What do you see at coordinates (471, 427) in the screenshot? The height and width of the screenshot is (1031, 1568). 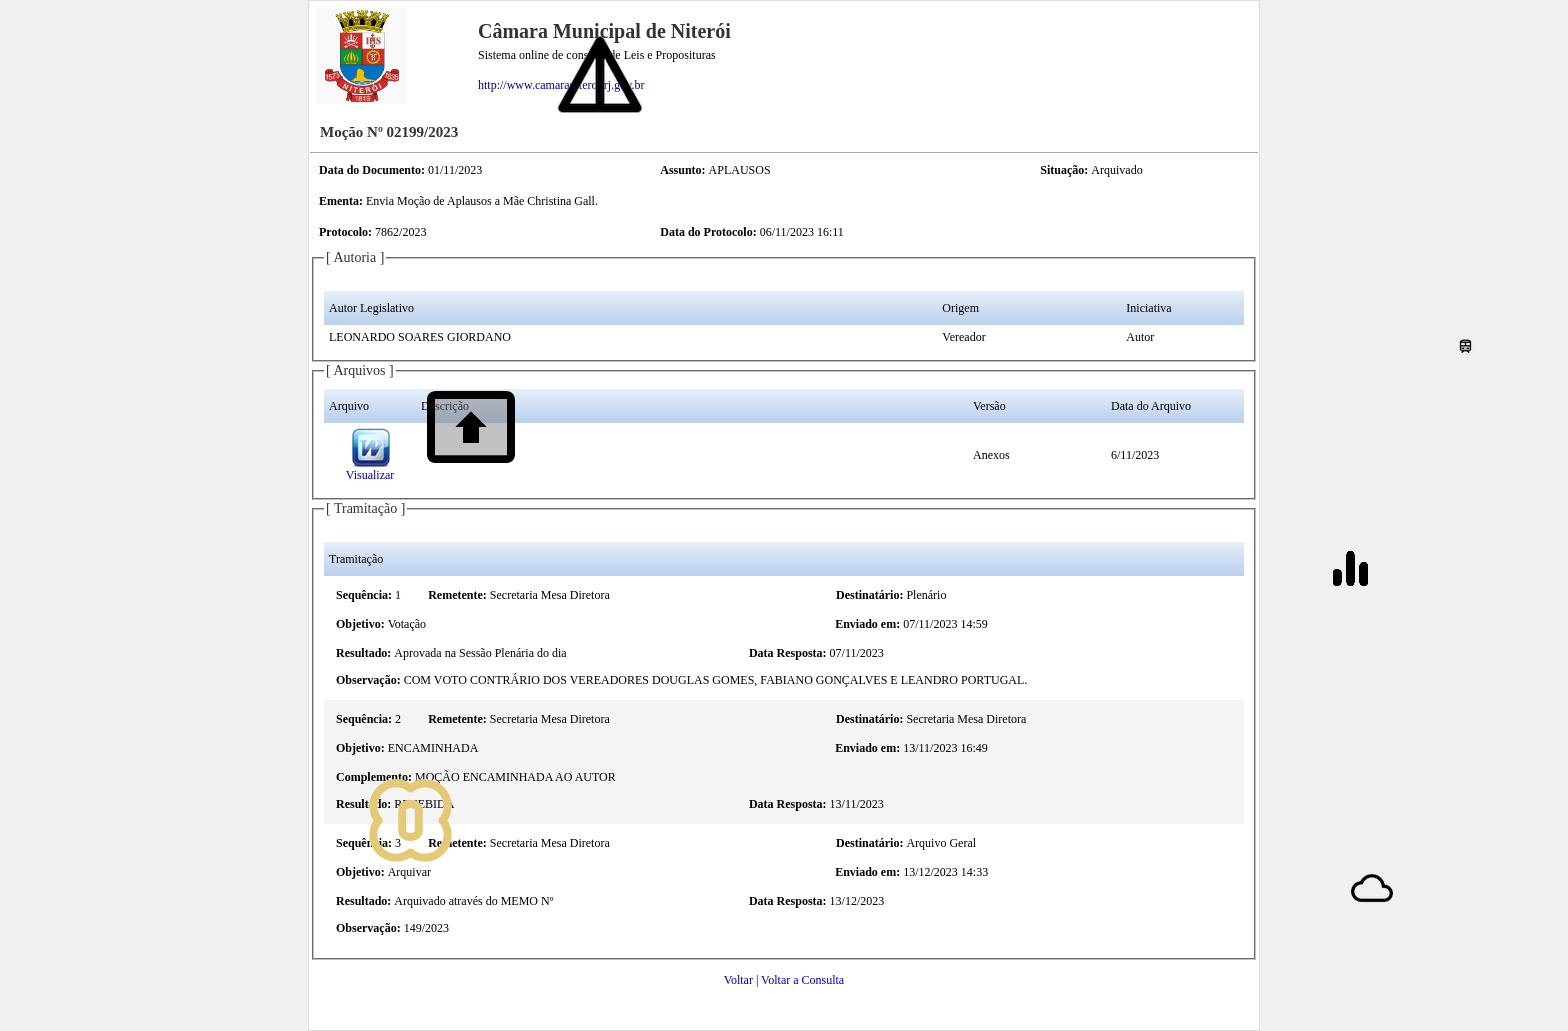 I see `start screen sharing or presentation mode` at bounding box center [471, 427].